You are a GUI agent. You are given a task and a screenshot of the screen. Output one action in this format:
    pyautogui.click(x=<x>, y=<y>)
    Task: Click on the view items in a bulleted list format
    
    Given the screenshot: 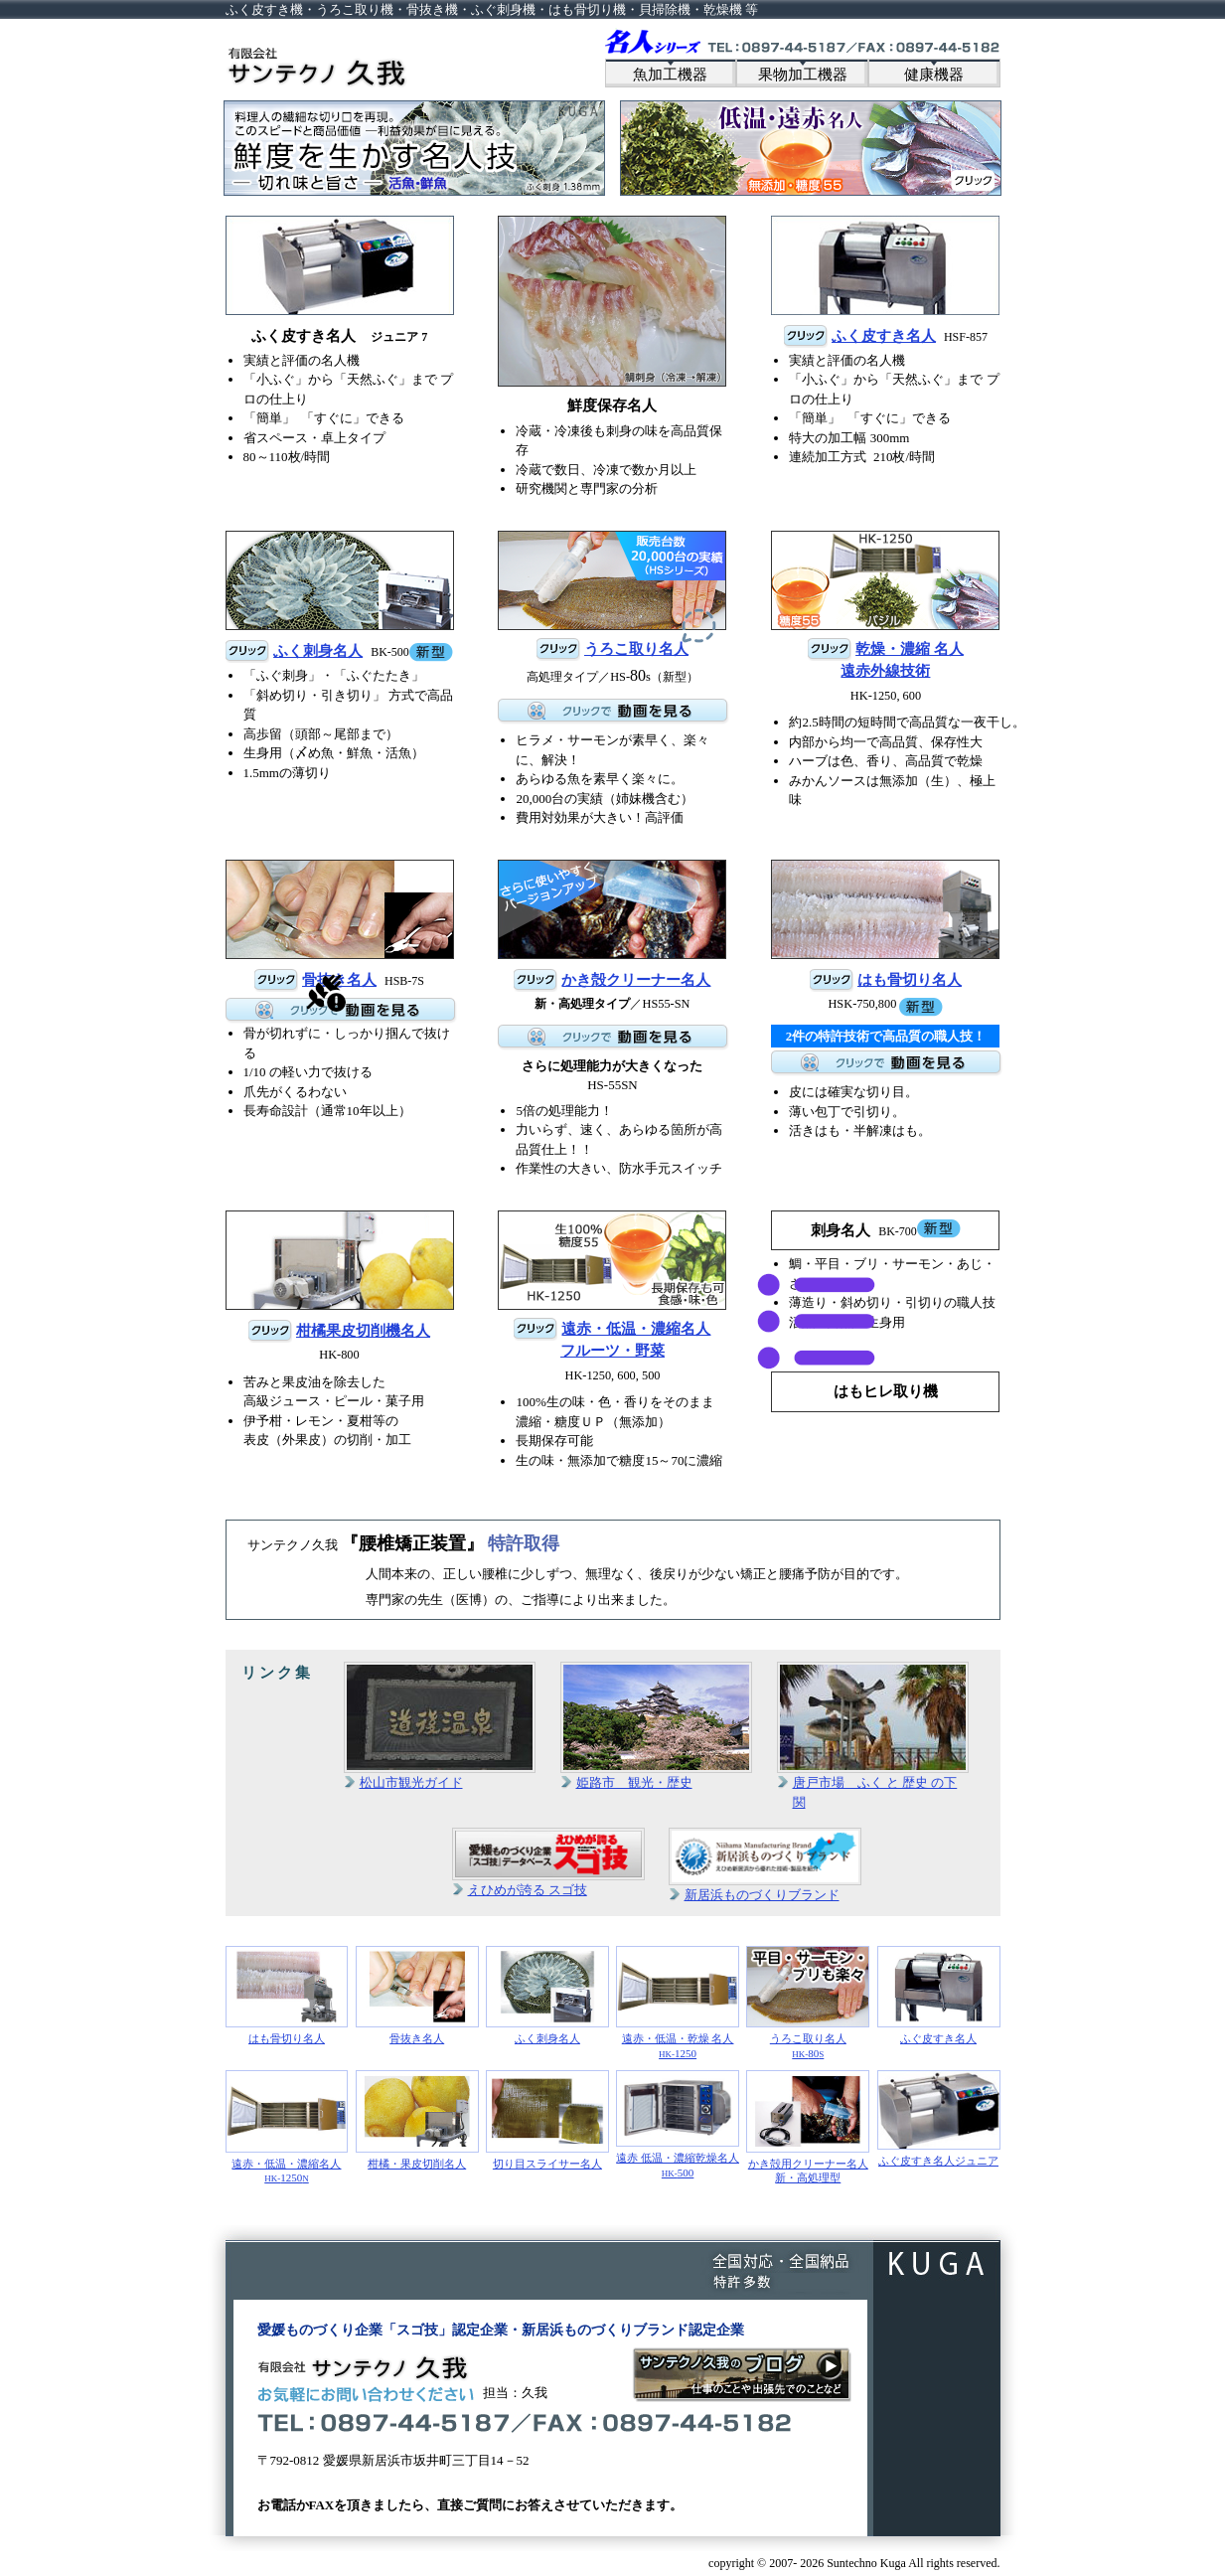 What is the action you would take?
    pyautogui.click(x=816, y=1321)
    